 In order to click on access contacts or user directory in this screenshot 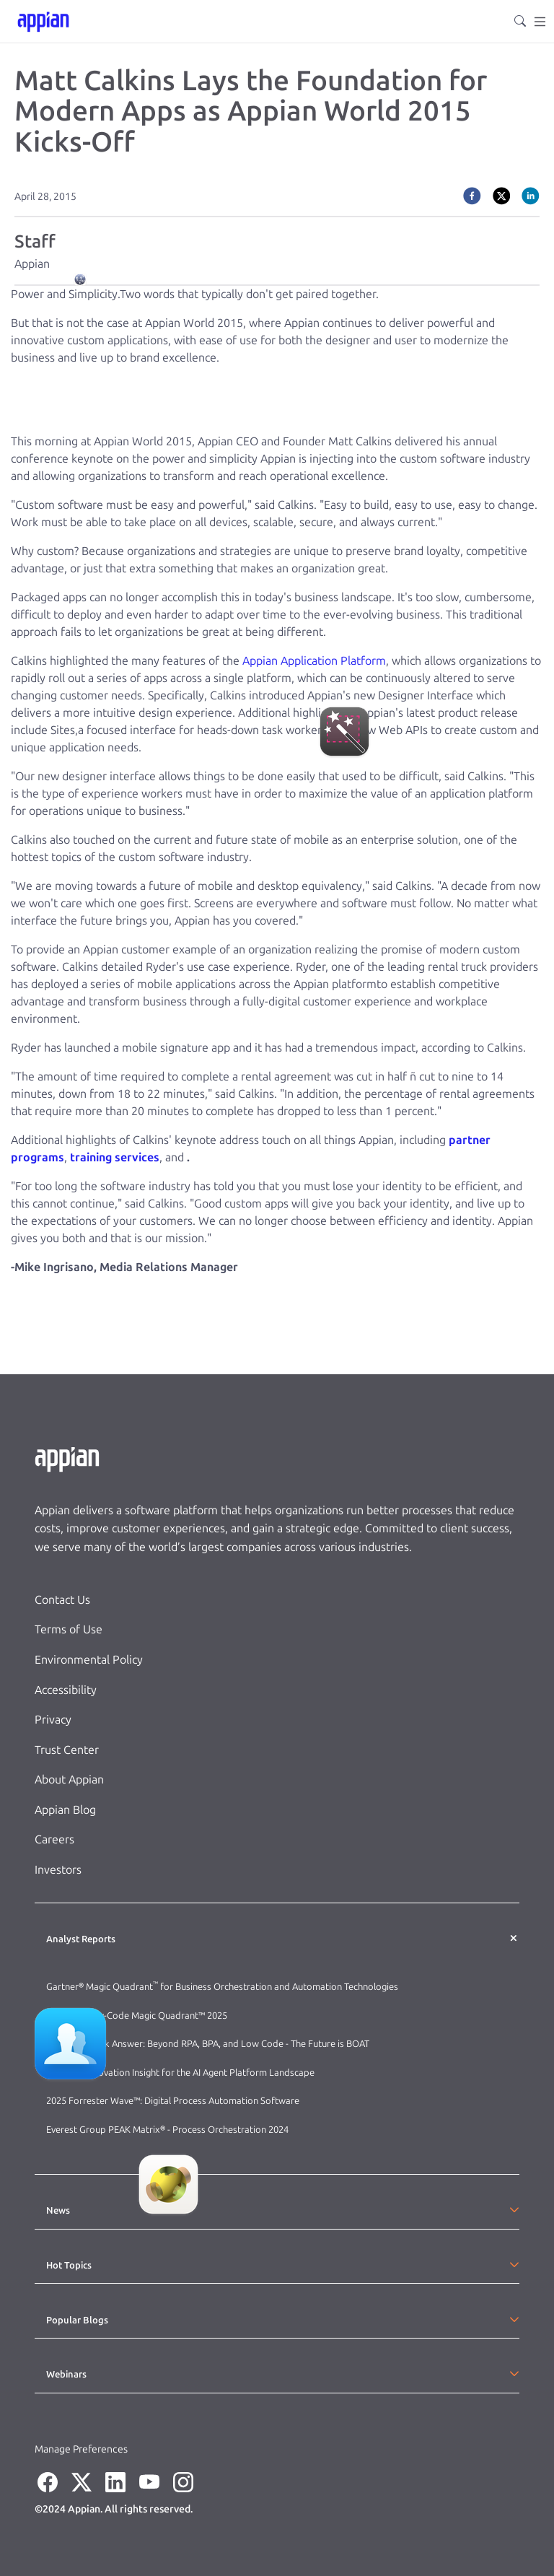, I will do `click(70, 2043)`.